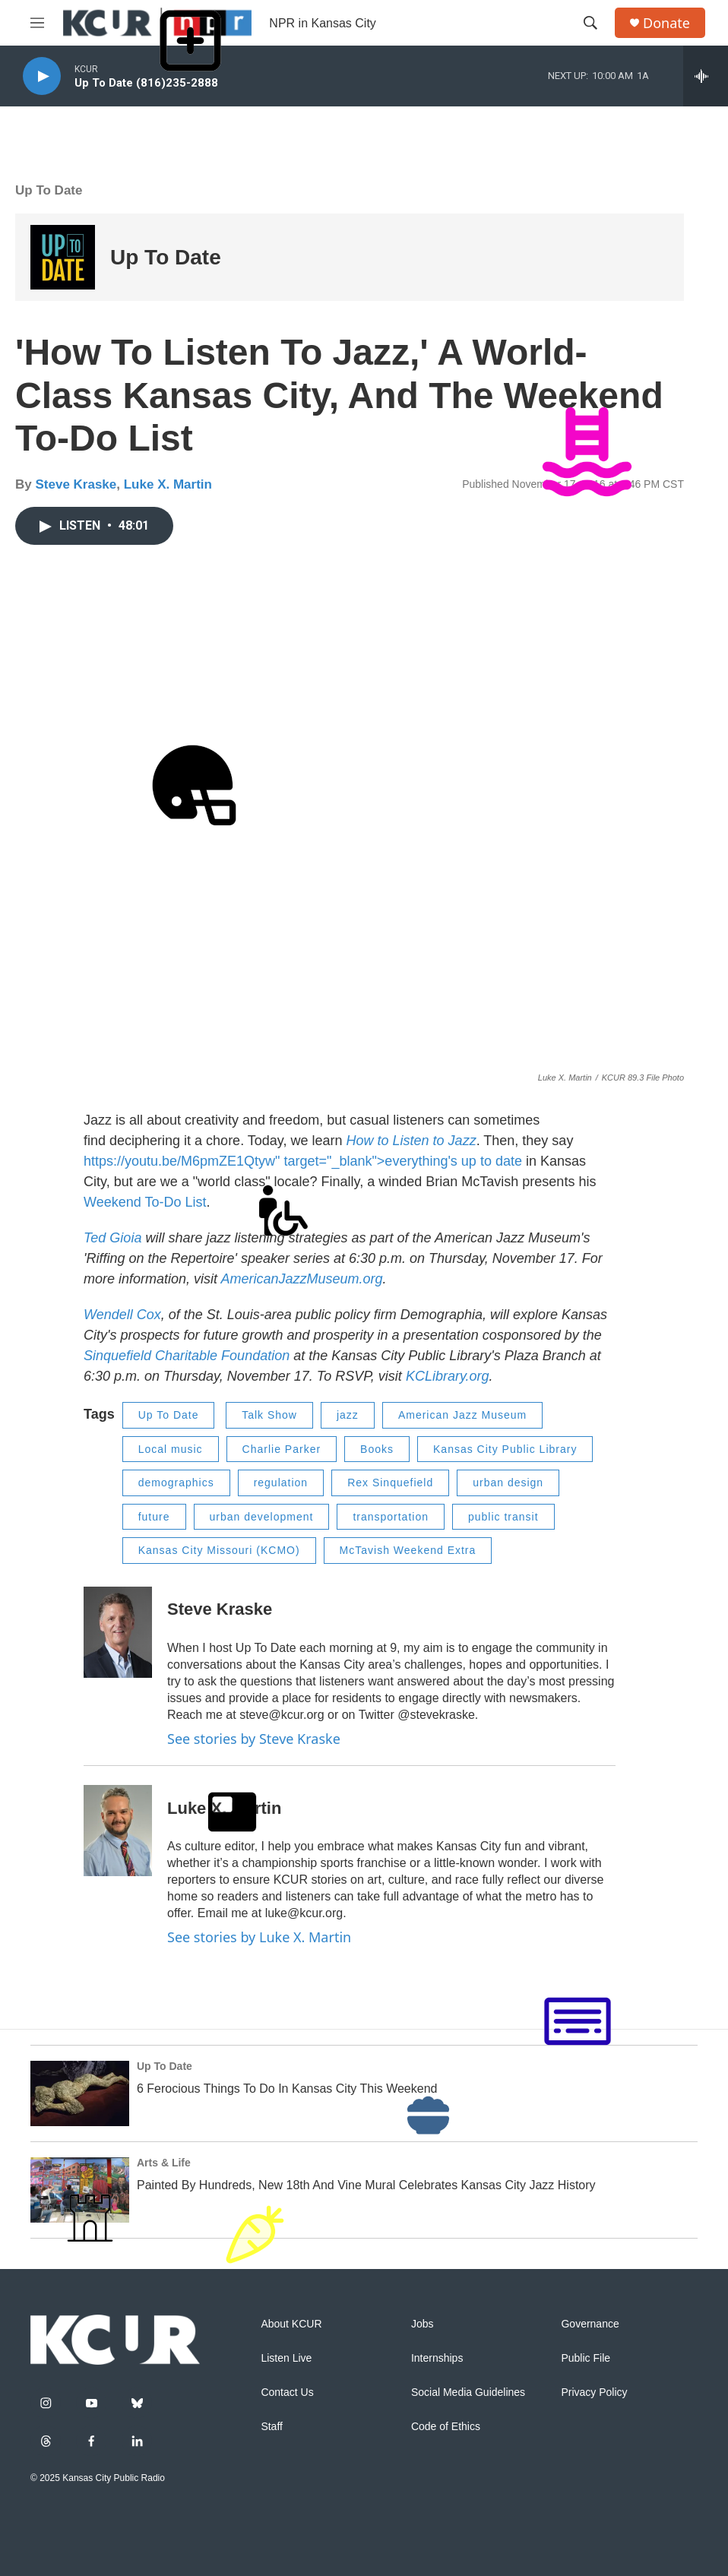 The image size is (728, 2576). Describe the element at coordinates (194, 786) in the screenshot. I see `access football or sports content` at that location.